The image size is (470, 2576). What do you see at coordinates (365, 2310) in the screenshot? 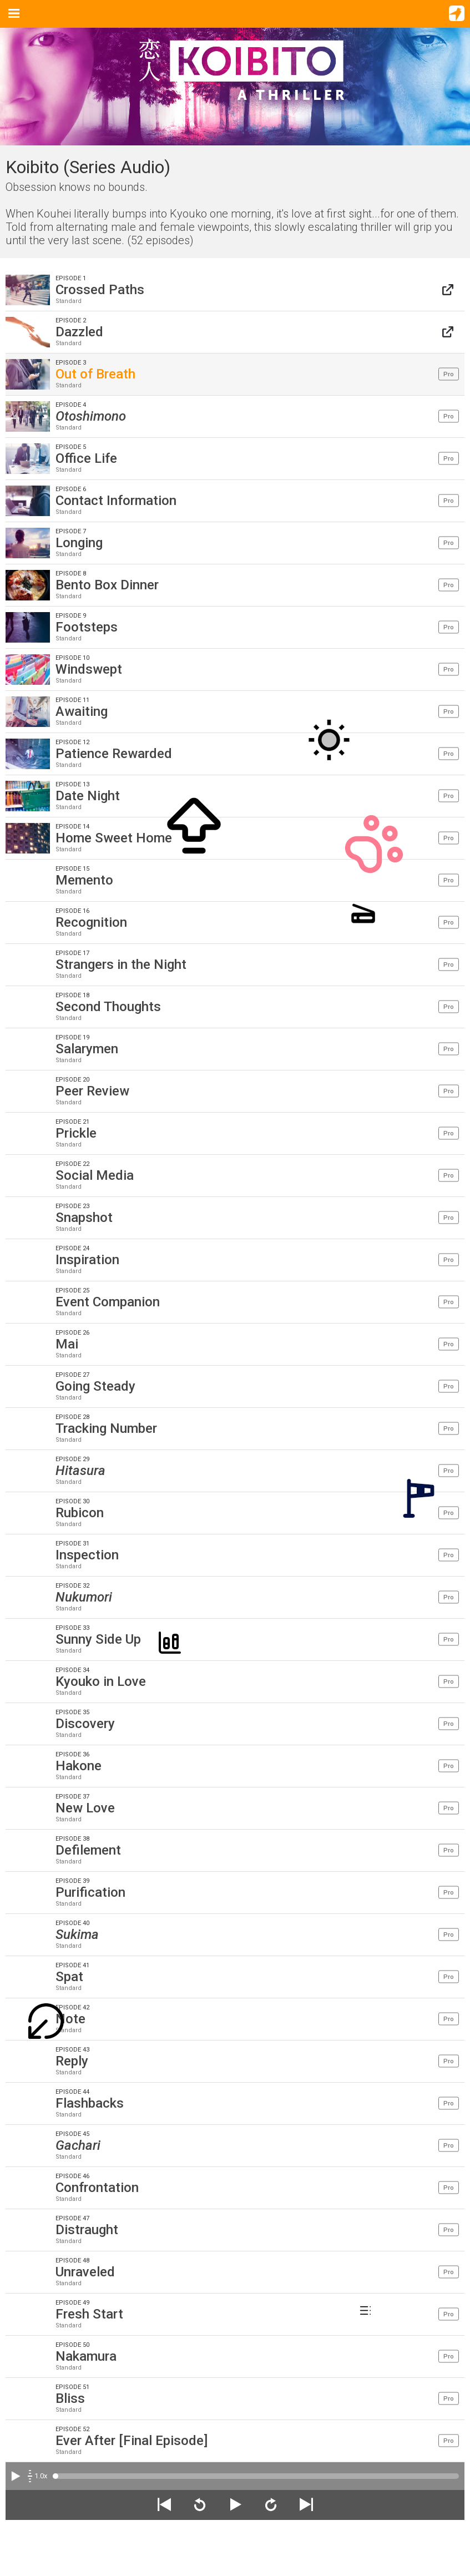
I see `view table of contents` at bounding box center [365, 2310].